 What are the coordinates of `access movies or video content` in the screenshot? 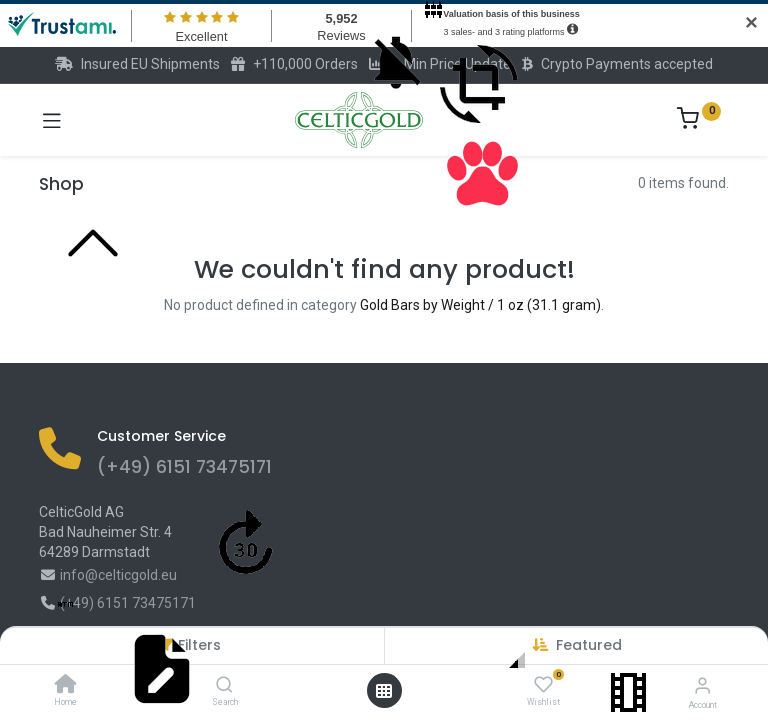 It's located at (628, 692).